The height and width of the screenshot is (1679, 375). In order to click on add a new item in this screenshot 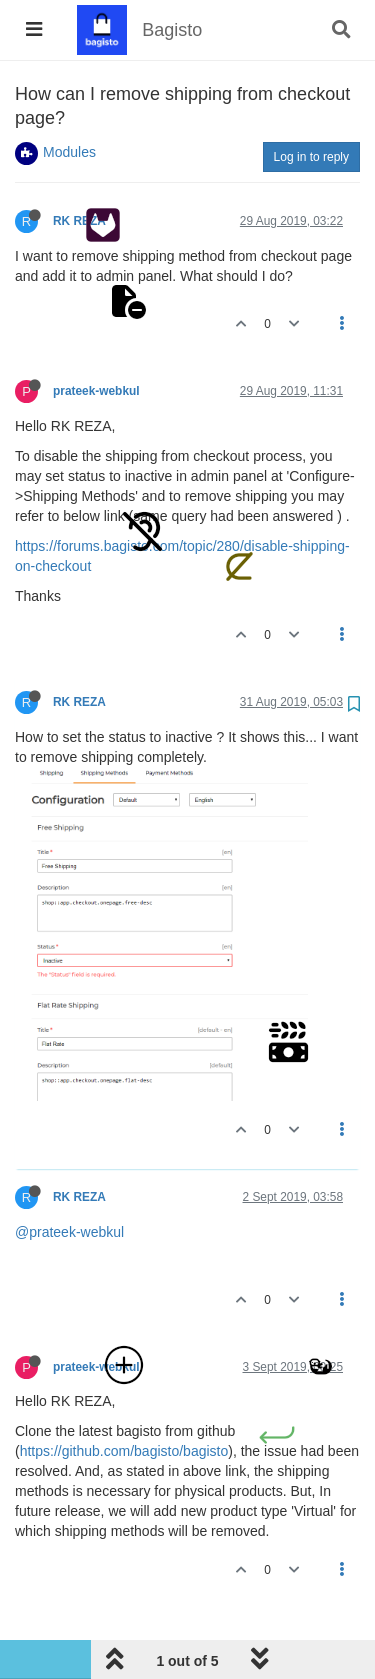, I will do `click(124, 1365)`.